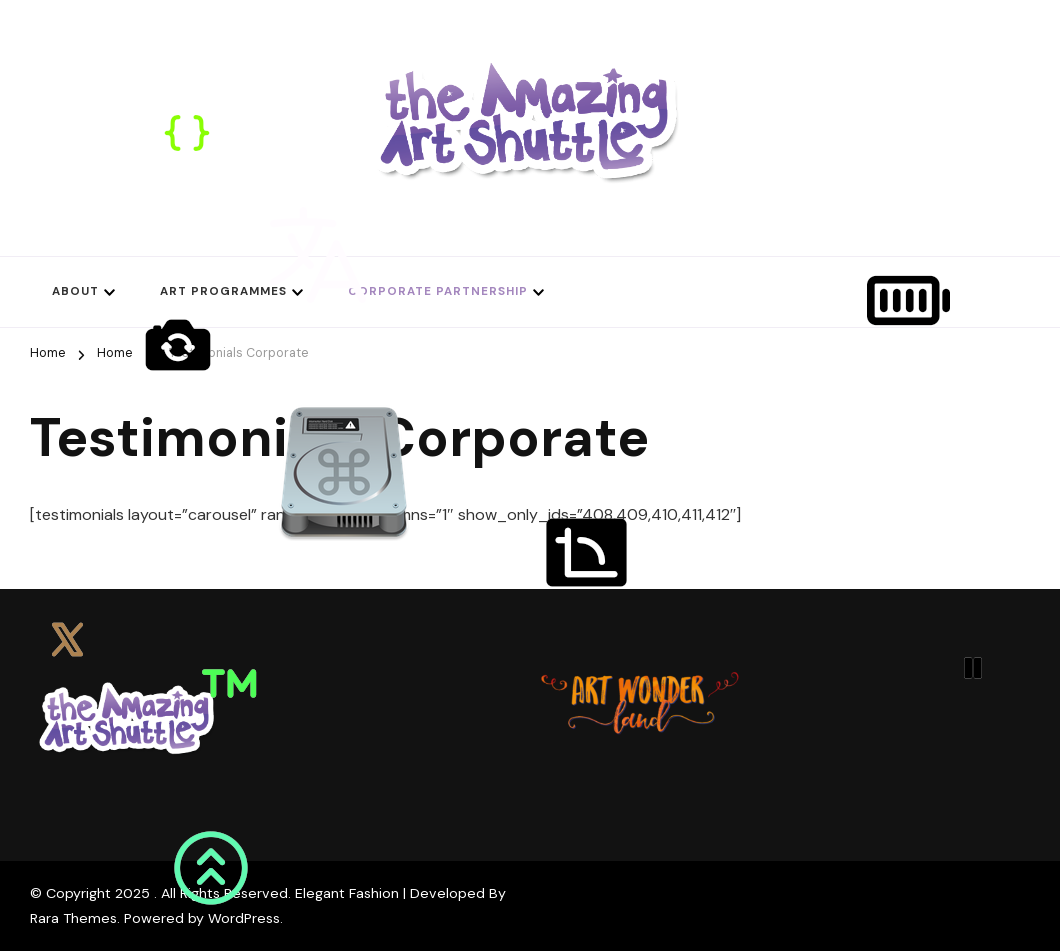 This screenshot has height=951, width=1060. What do you see at coordinates (178, 345) in the screenshot?
I see `switch between front and rear camera` at bounding box center [178, 345].